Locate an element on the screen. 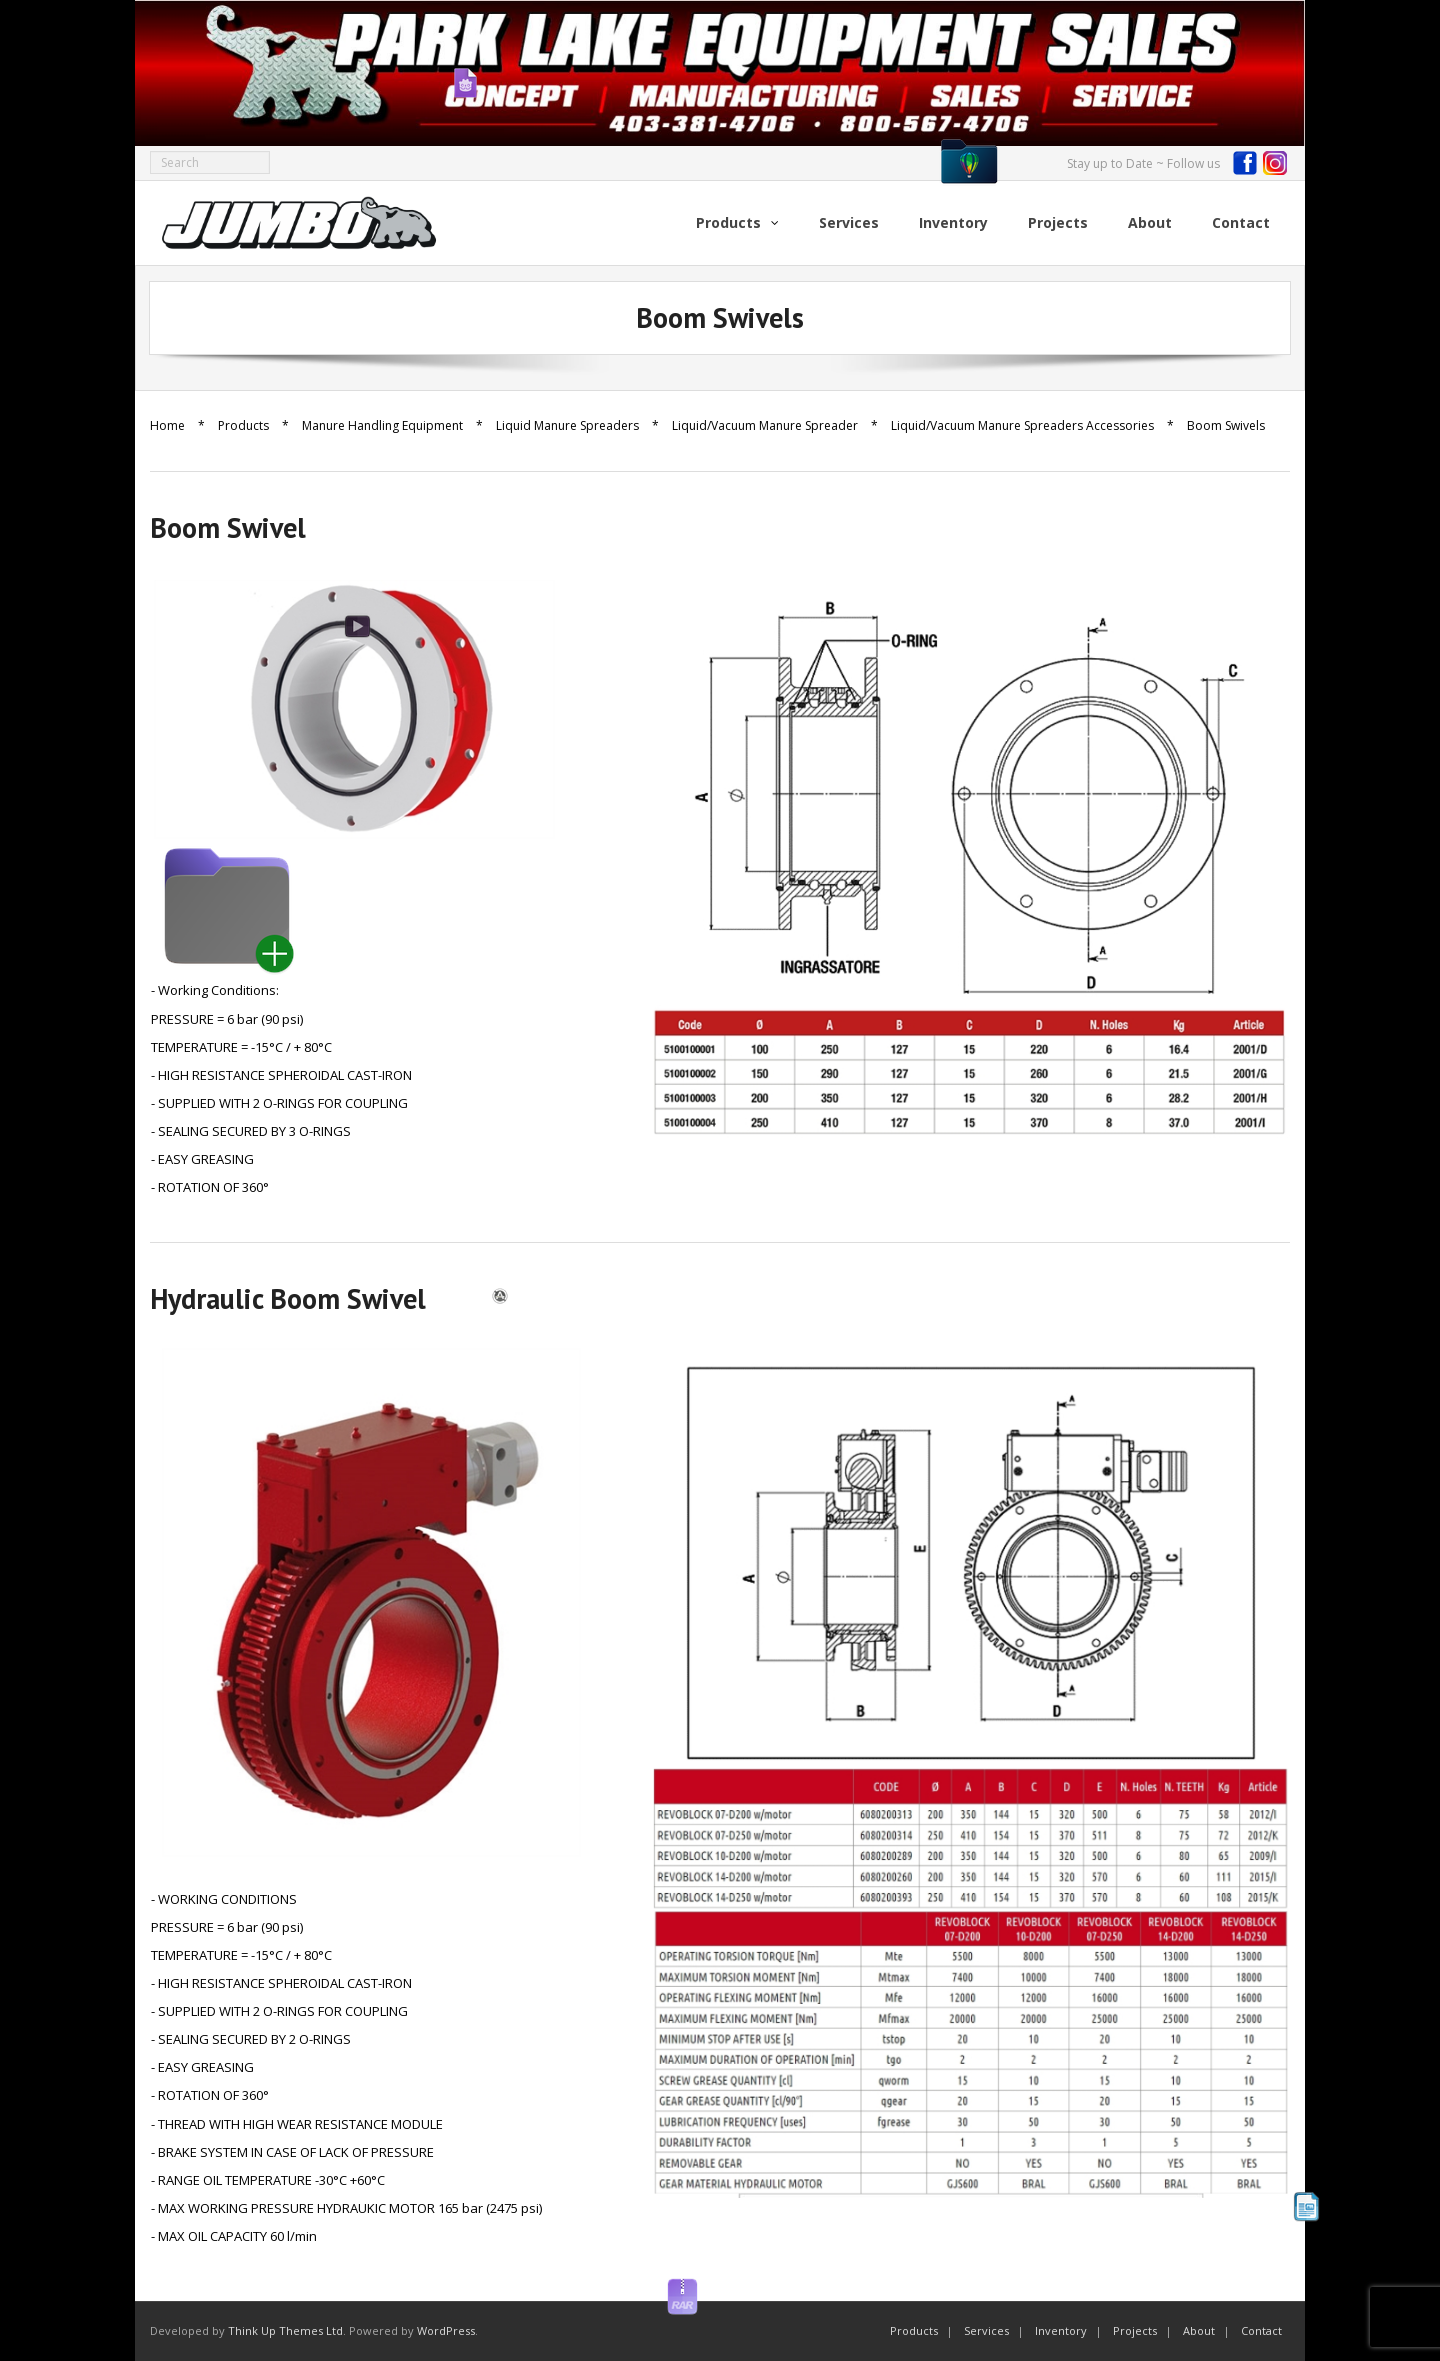 Image resolution: width=1440 pixels, height=2361 pixels. a compressed RAR archive file is located at coordinates (682, 2296).